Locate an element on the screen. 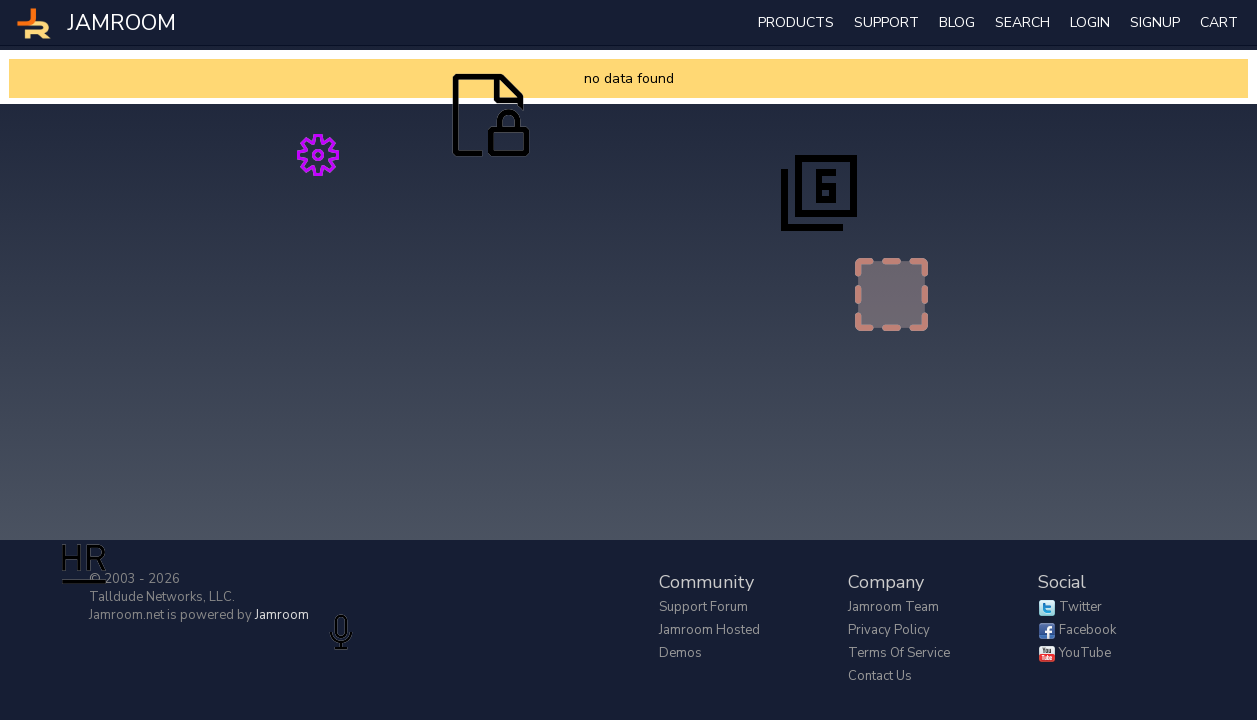 The height and width of the screenshot is (720, 1257). indicates 6 items selected or filtered is located at coordinates (819, 193).